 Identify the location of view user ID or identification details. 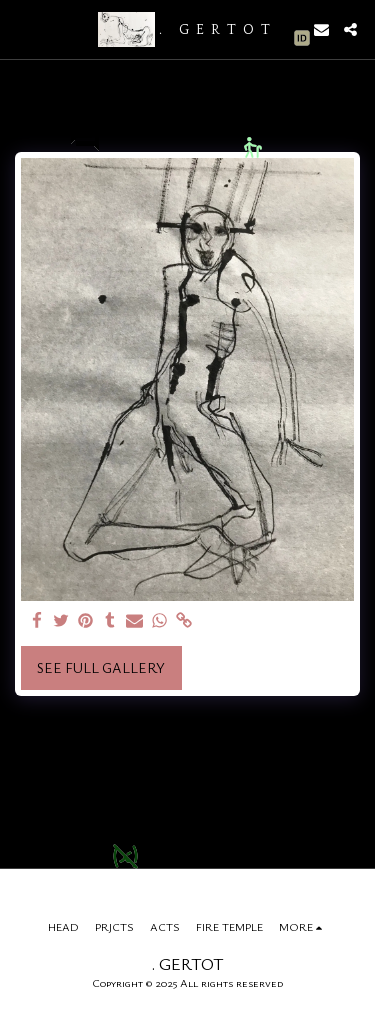
(302, 38).